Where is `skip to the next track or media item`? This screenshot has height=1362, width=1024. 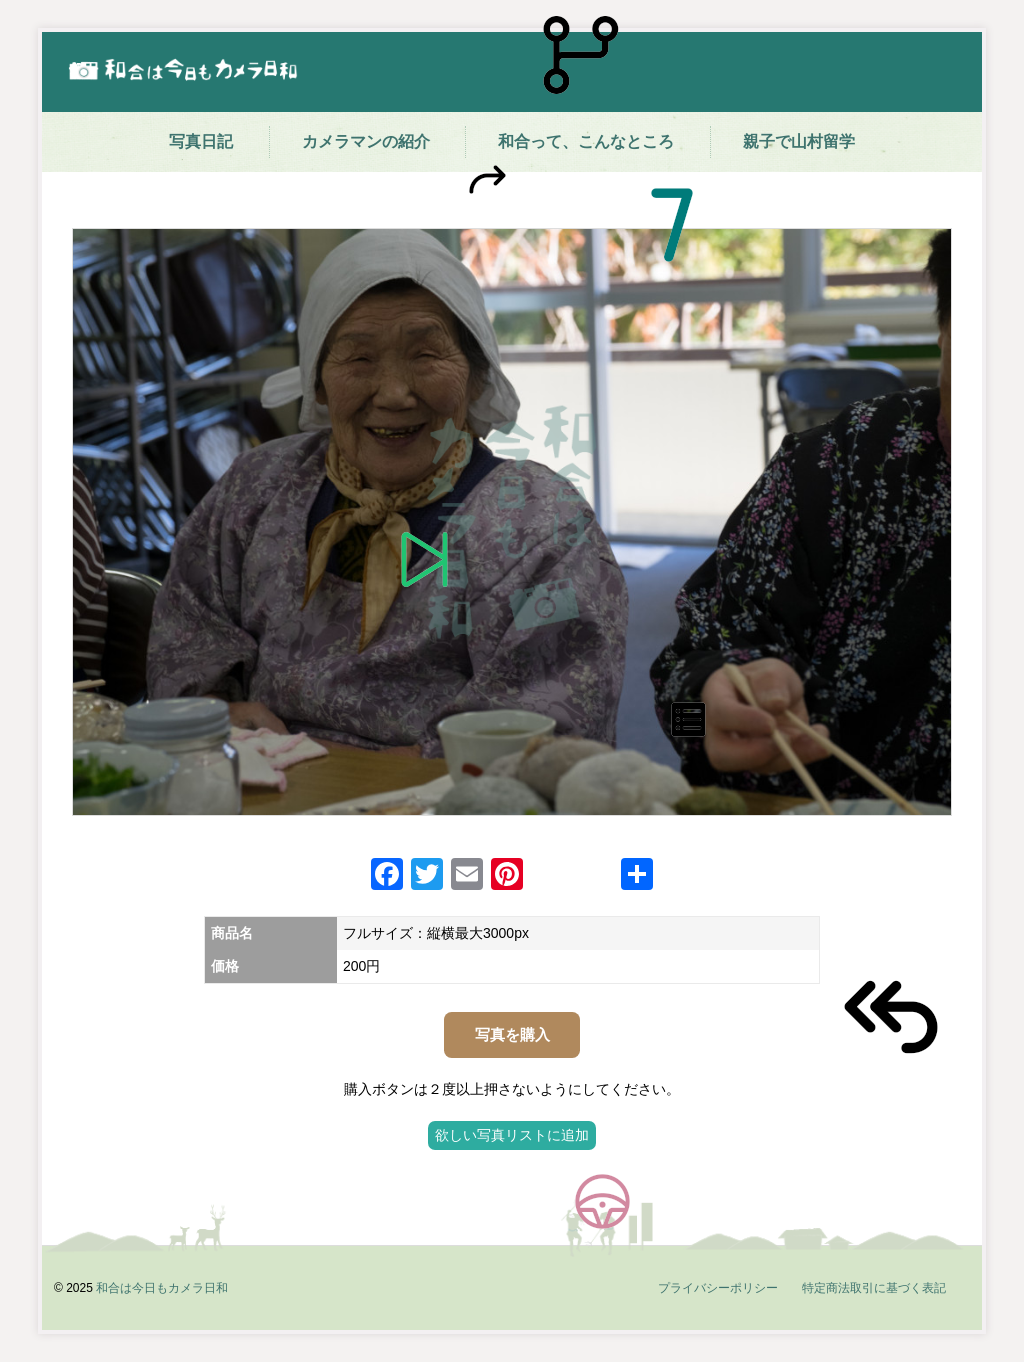 skip to the next track or media item is located at coordinates (424, 559).